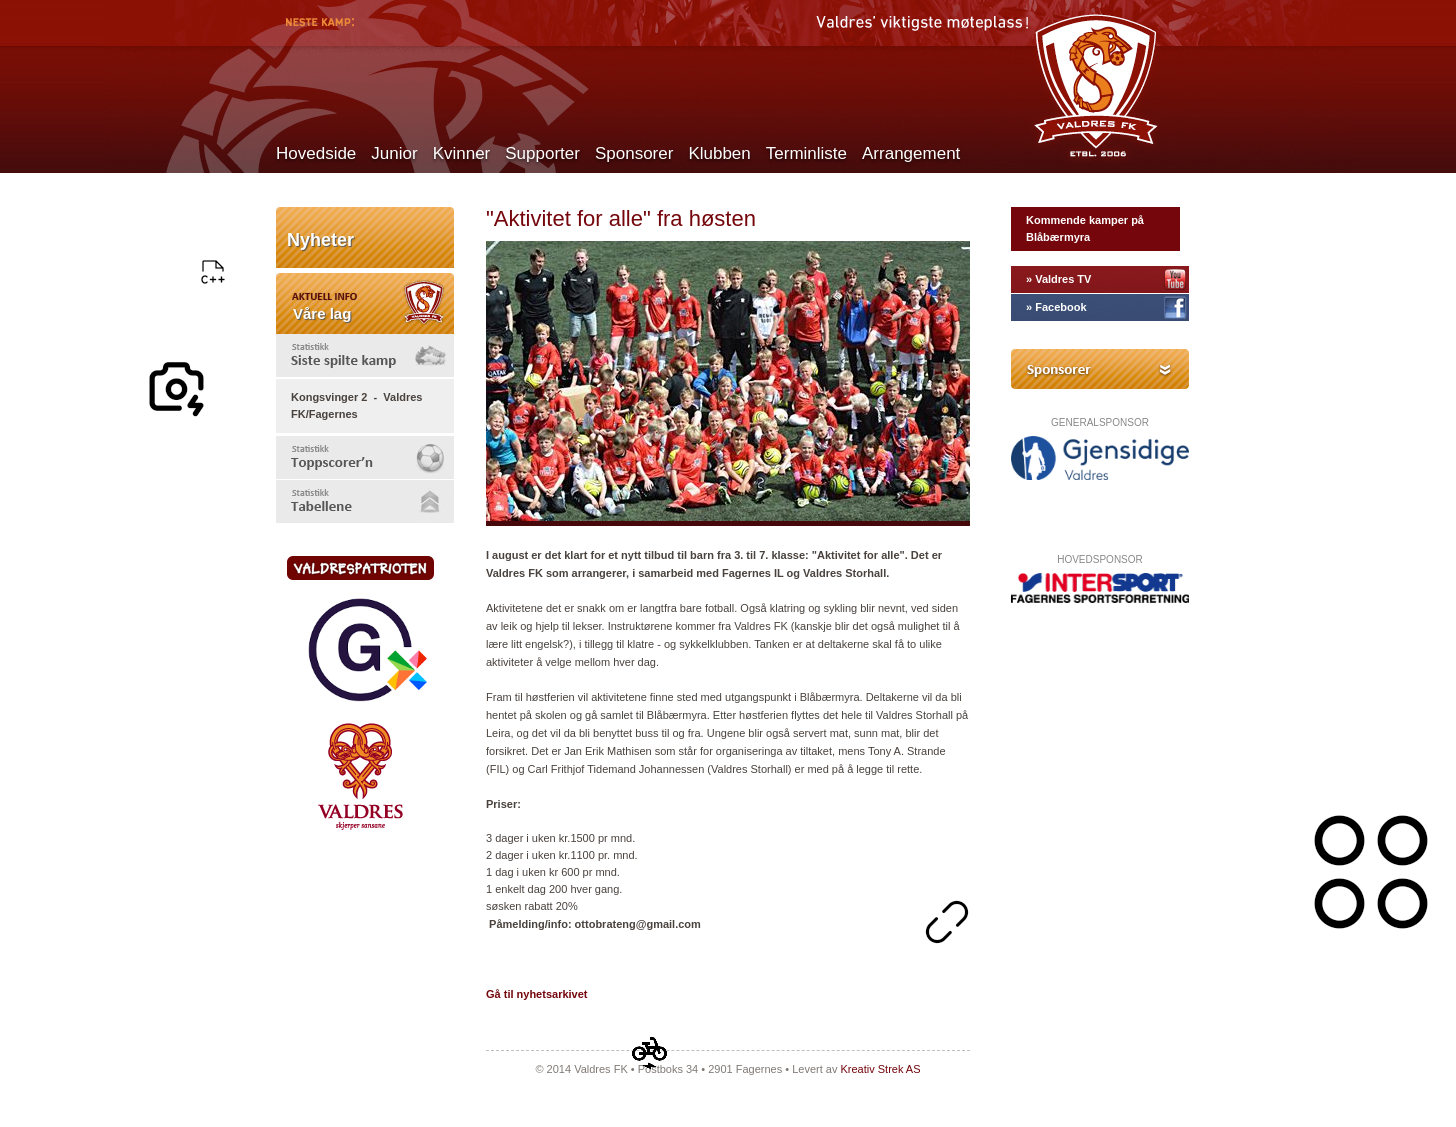 The height and width of the screenshot is (1127, 1456). What do you see at coordinates (947, 922) in the screenshot?
I see `unlink or disconnect a connected item` at bounding box center [947, 922].